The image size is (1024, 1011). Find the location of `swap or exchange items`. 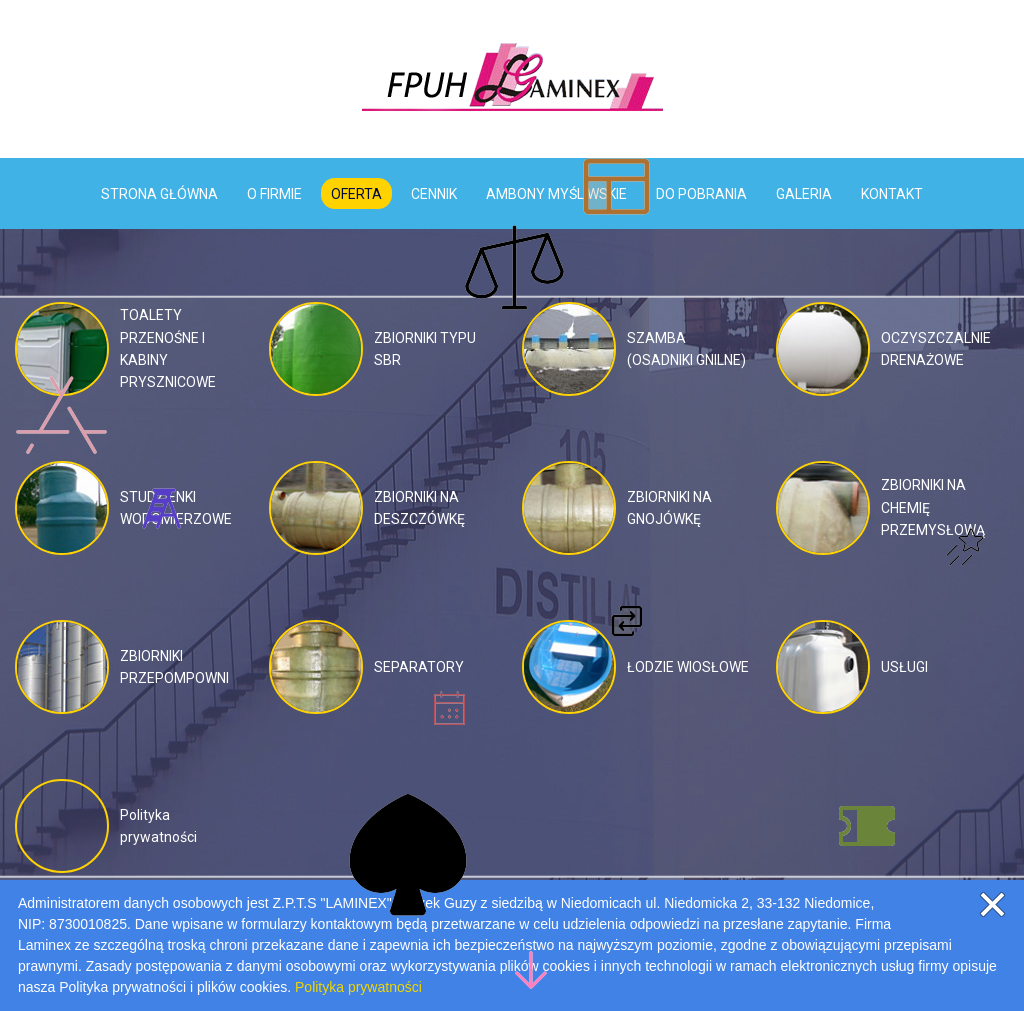

swap or exchange items is located at coordinates (627, 621).